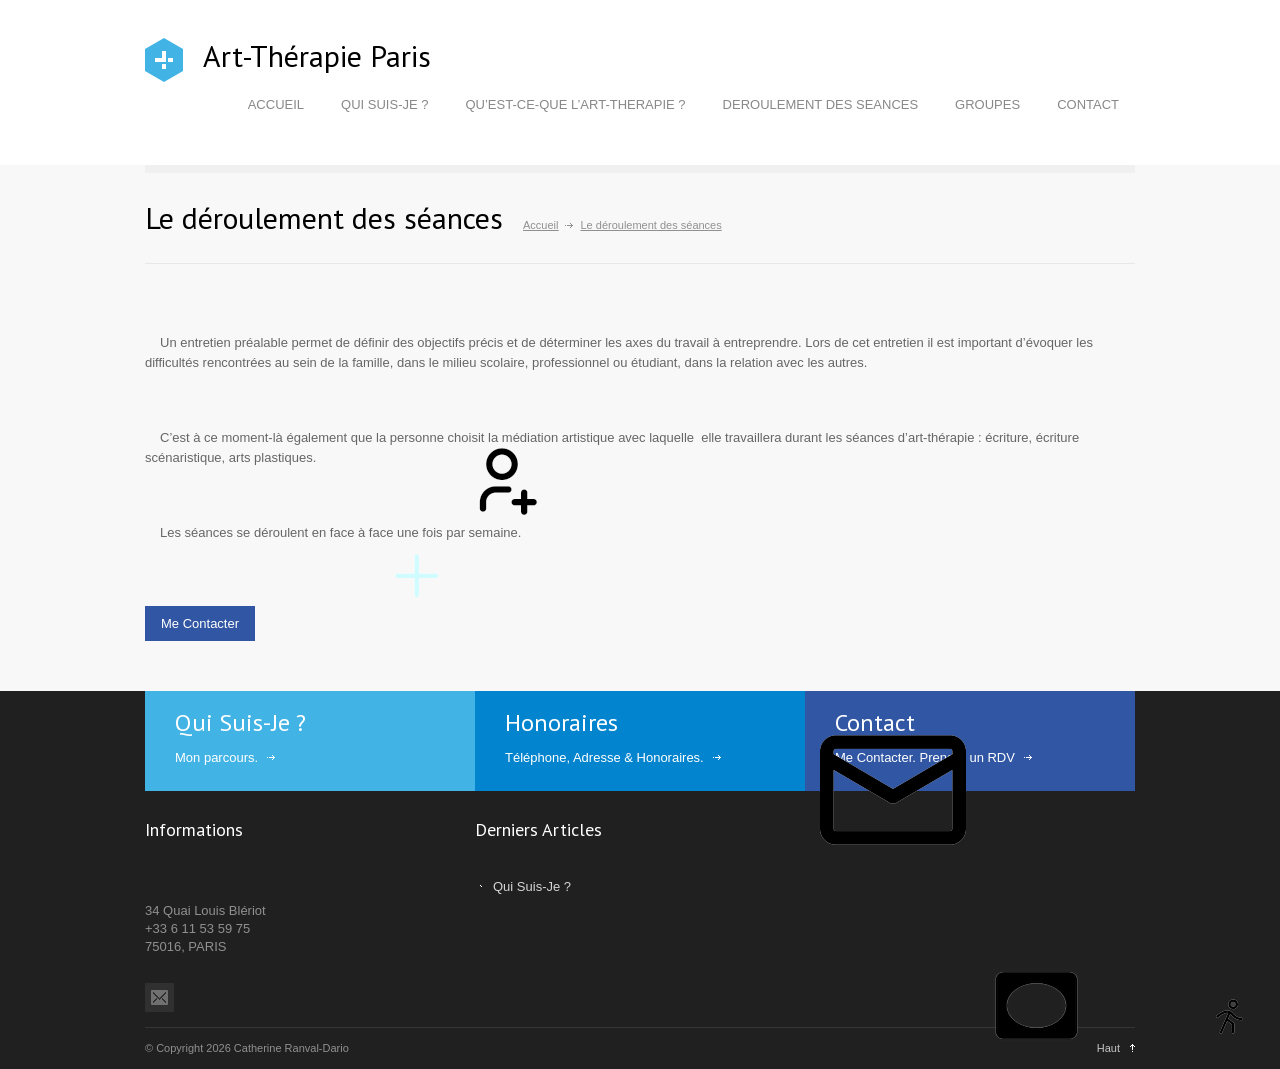 Image resolution: width=1280 pixels, height=1069 pixels. What do you see at coordinates (417, 576) in the screenshot?
I see `add a new item` at bounding box center [417, 576].